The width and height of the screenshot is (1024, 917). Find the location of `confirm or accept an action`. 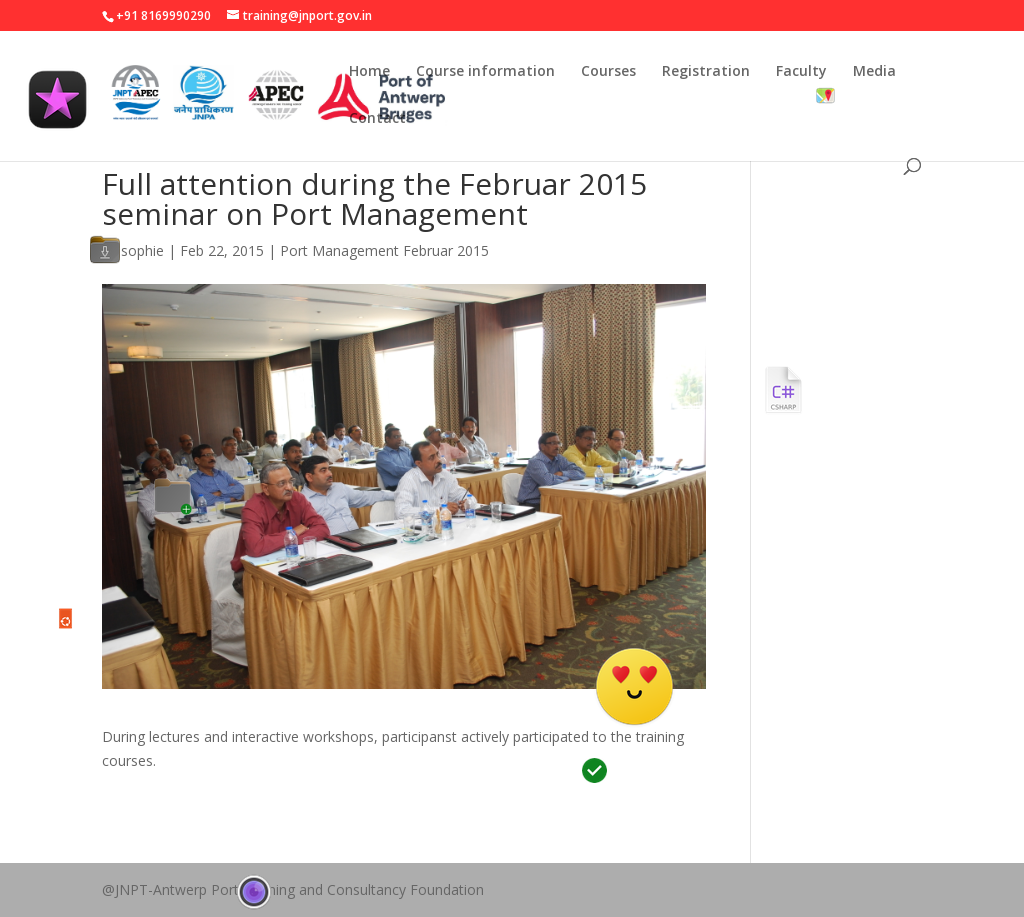

confirm or accept an action is located at coordinates (594, 770).